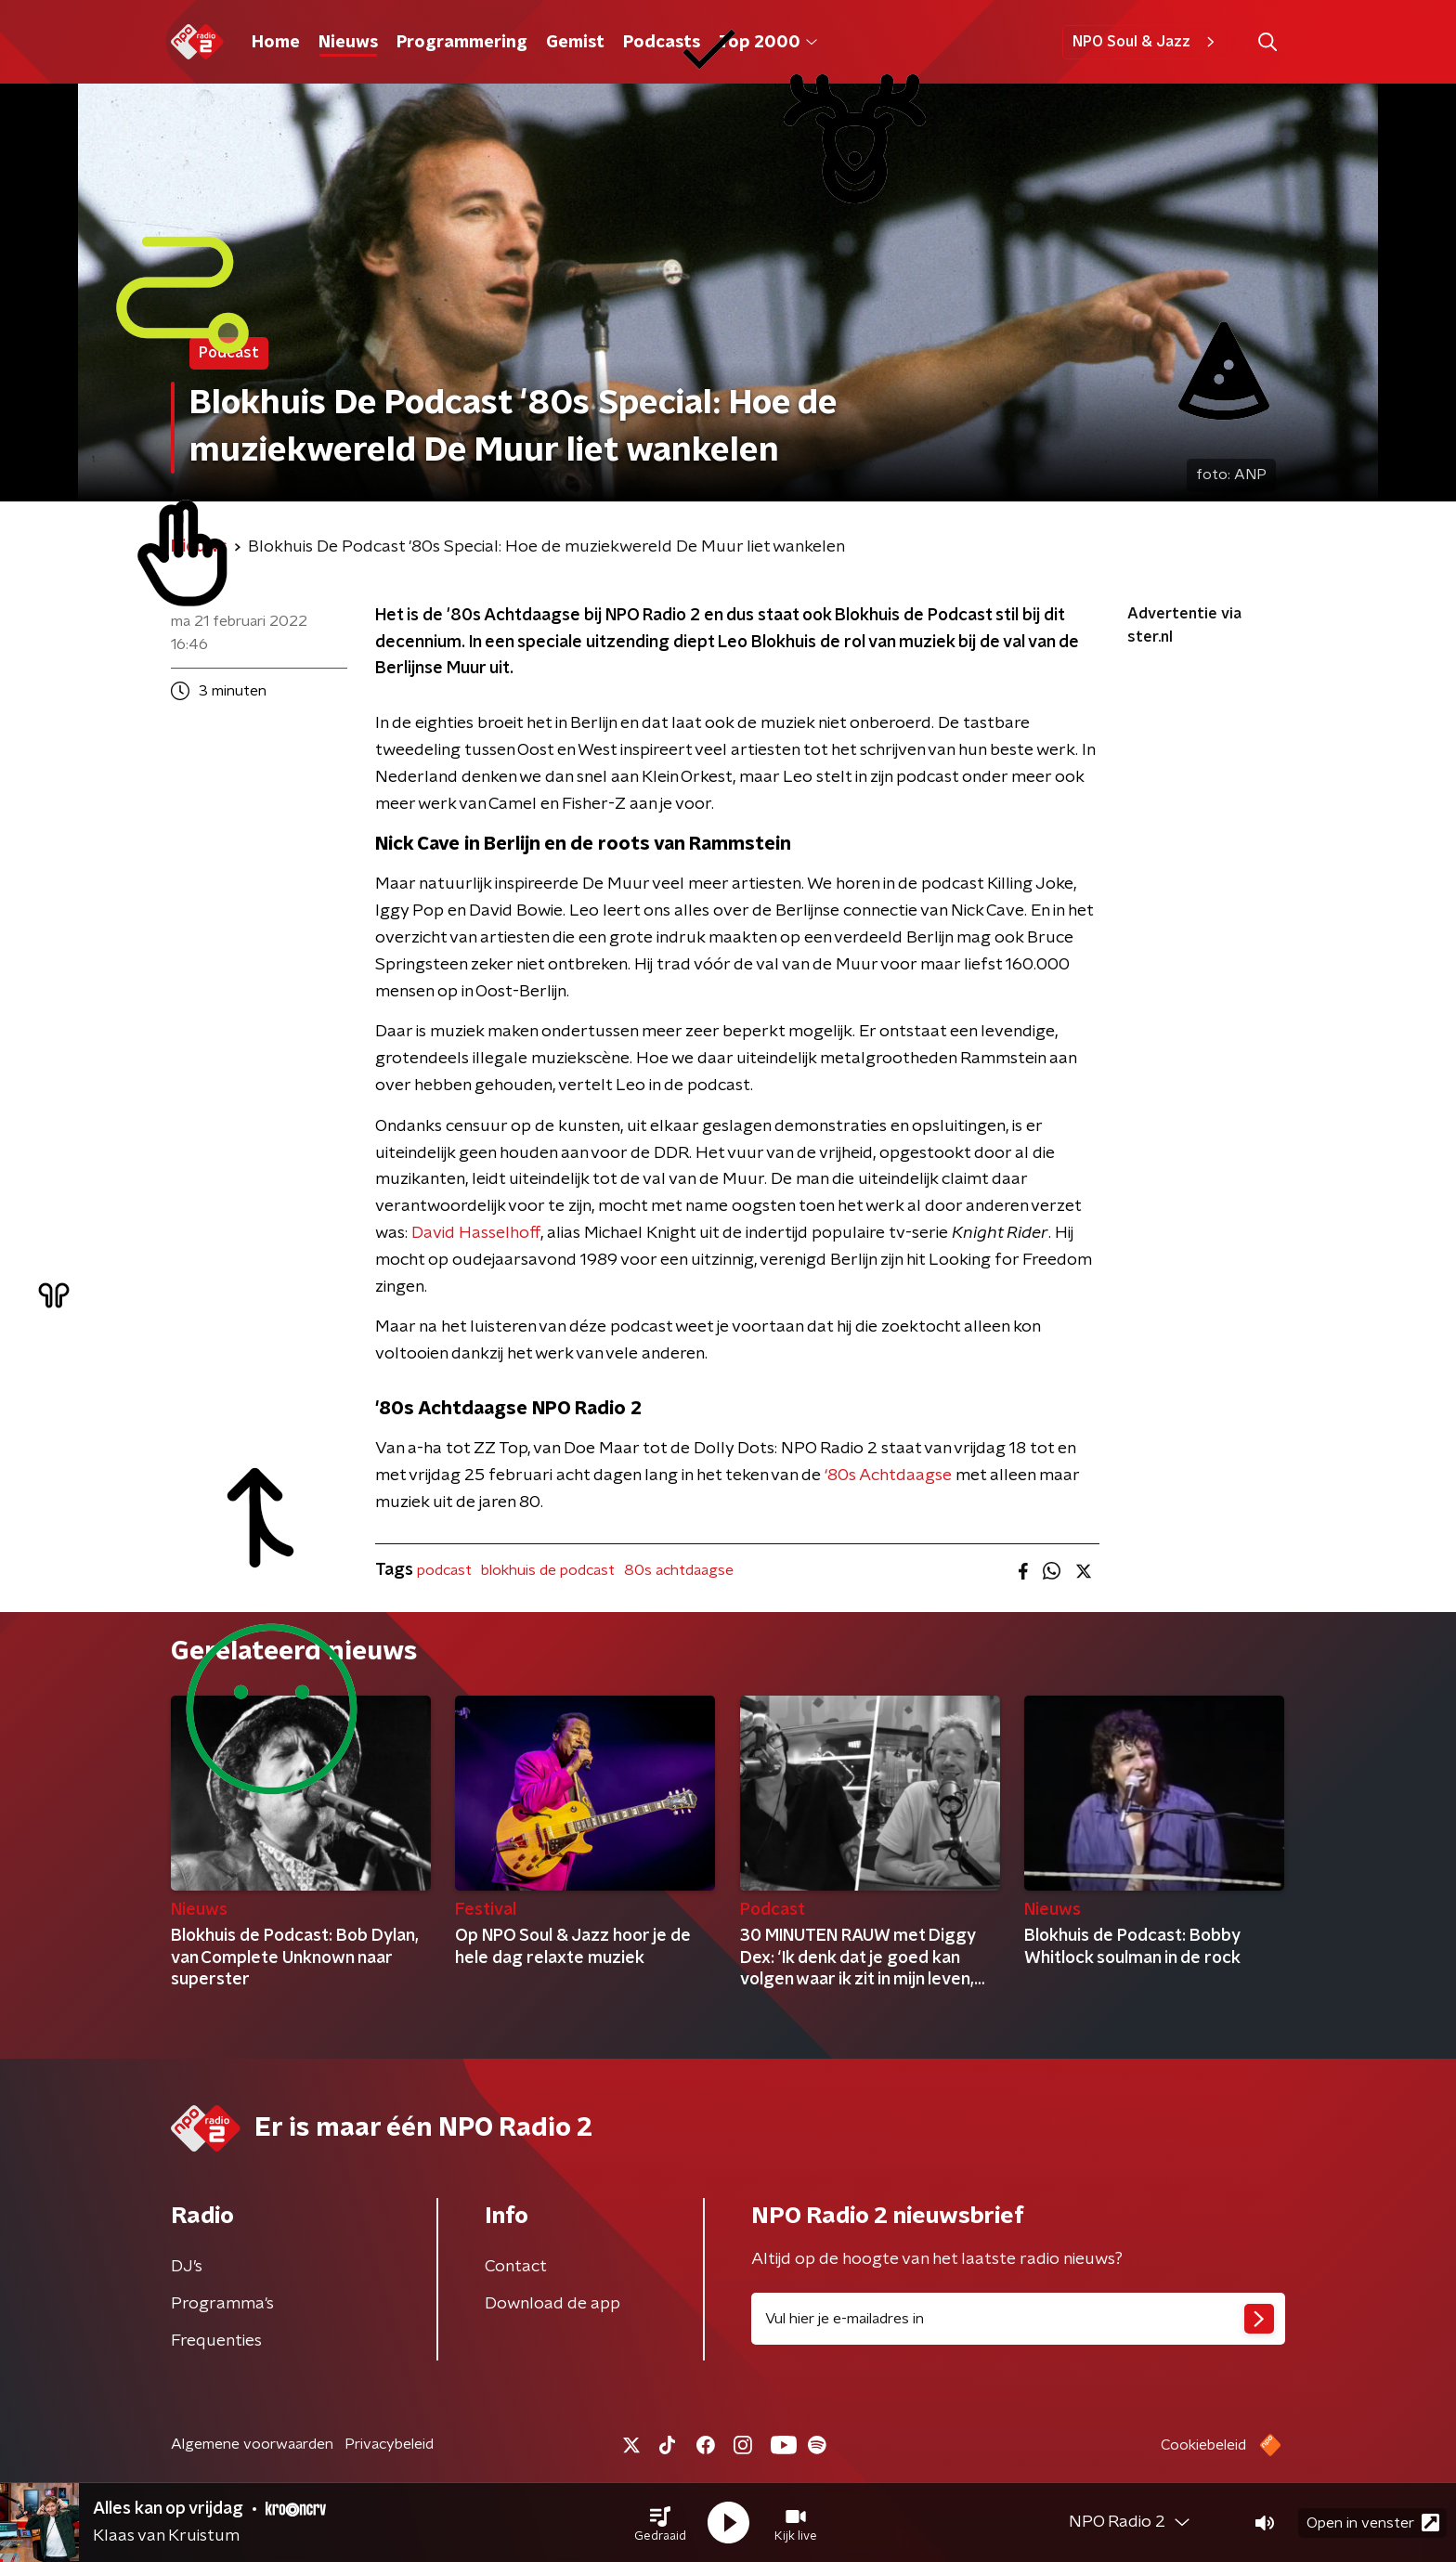 This screenshot has height=2562, width=1456. What do you see at coordinates (1224, 370) in the screenshot?
I see `order pizza or food delivery` at bounding box center [1224, 370].